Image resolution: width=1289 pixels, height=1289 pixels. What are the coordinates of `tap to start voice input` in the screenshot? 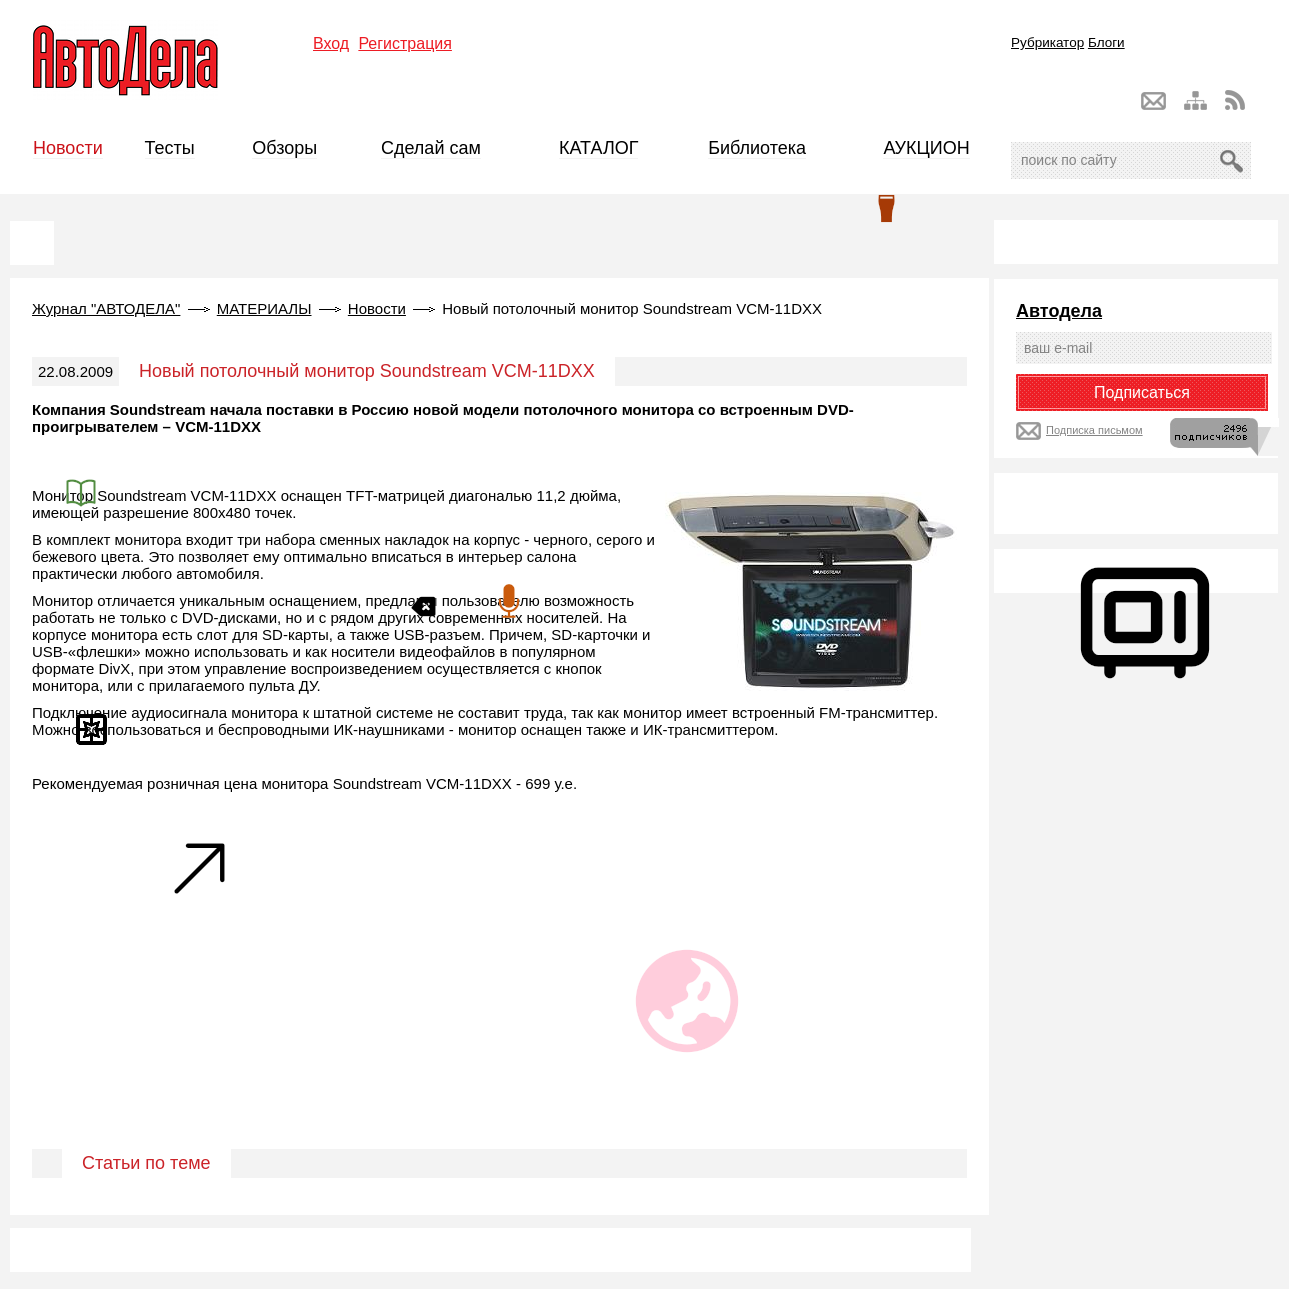 It's located at (509, 601).